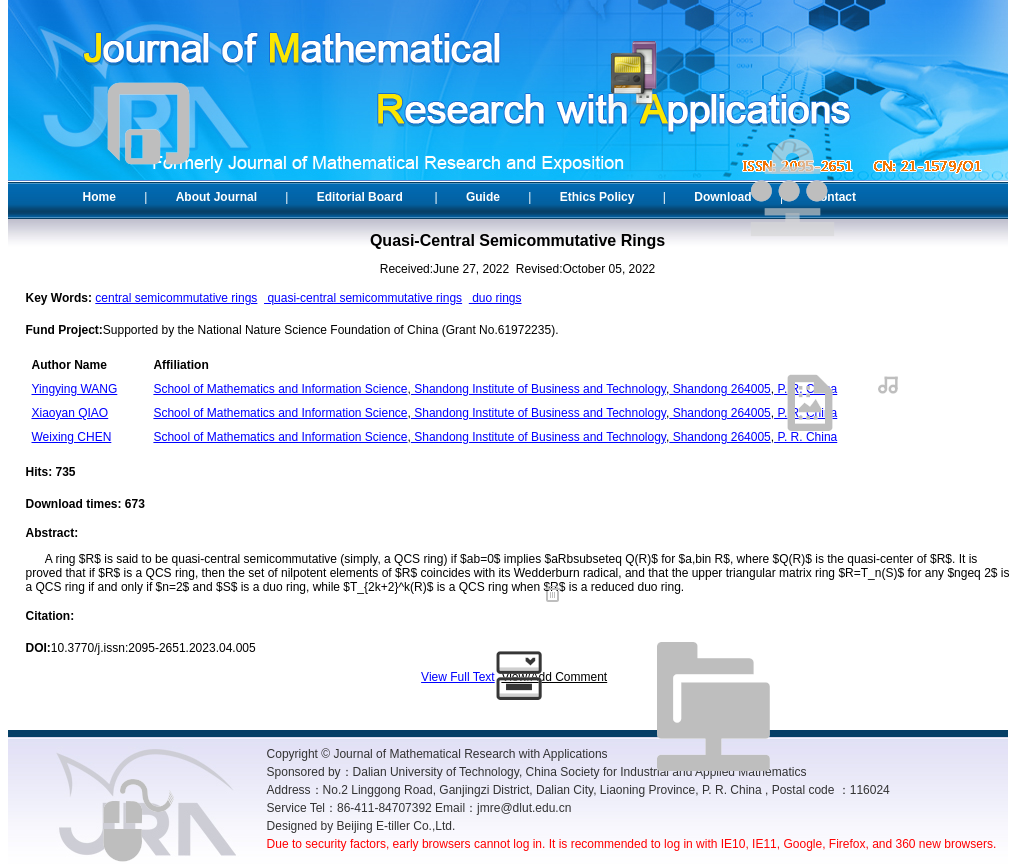 This screenshot has height=867, width=1015. Describe the element at coordinates (888, 384) in the screenshot. I see `open your music folder` at that location.